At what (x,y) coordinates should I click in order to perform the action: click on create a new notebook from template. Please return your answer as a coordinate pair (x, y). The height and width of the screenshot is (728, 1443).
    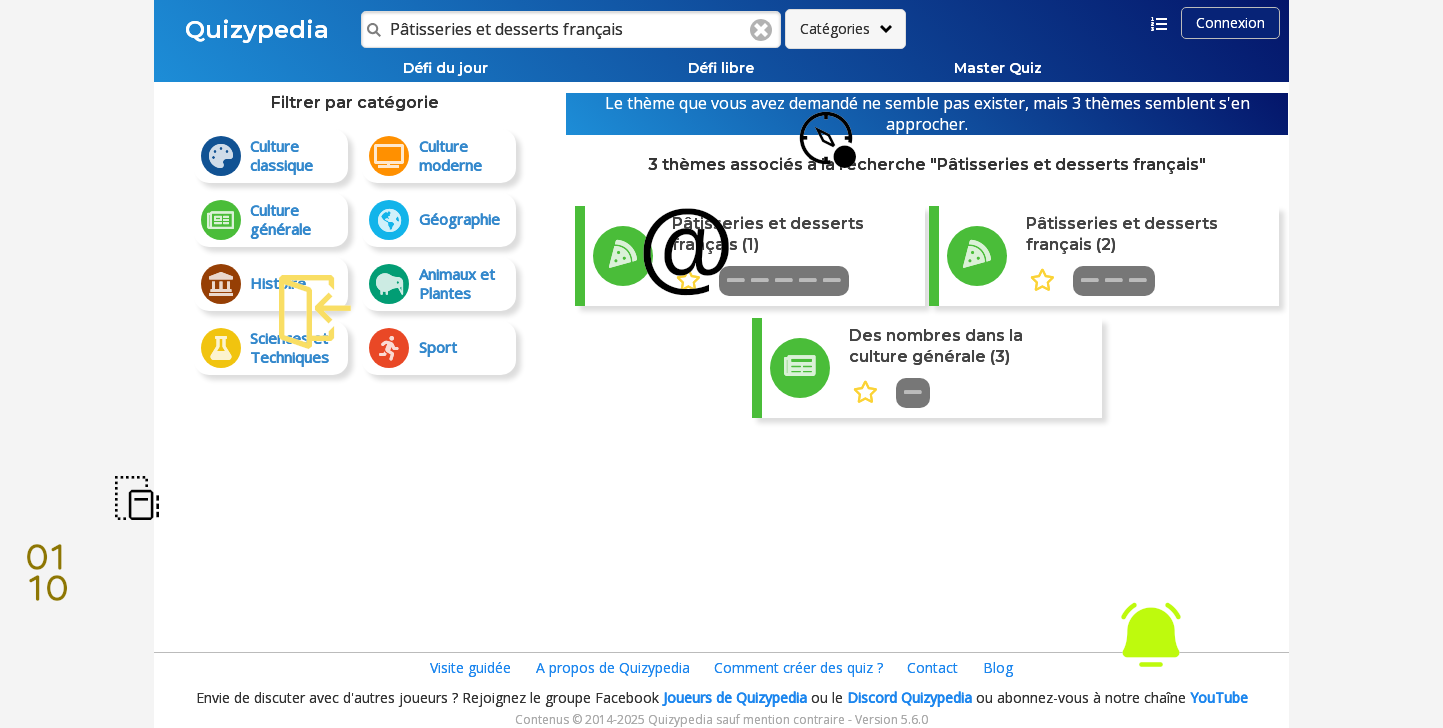
    Looking at the image, I should click on (137, 498).